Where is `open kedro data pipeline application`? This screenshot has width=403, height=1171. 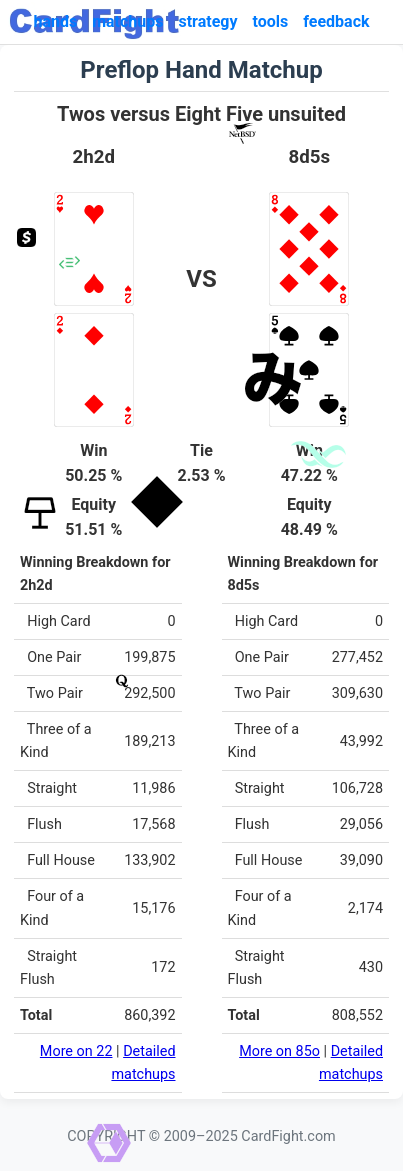
open kedro data pipeline application is located at coordinates (157, 502).